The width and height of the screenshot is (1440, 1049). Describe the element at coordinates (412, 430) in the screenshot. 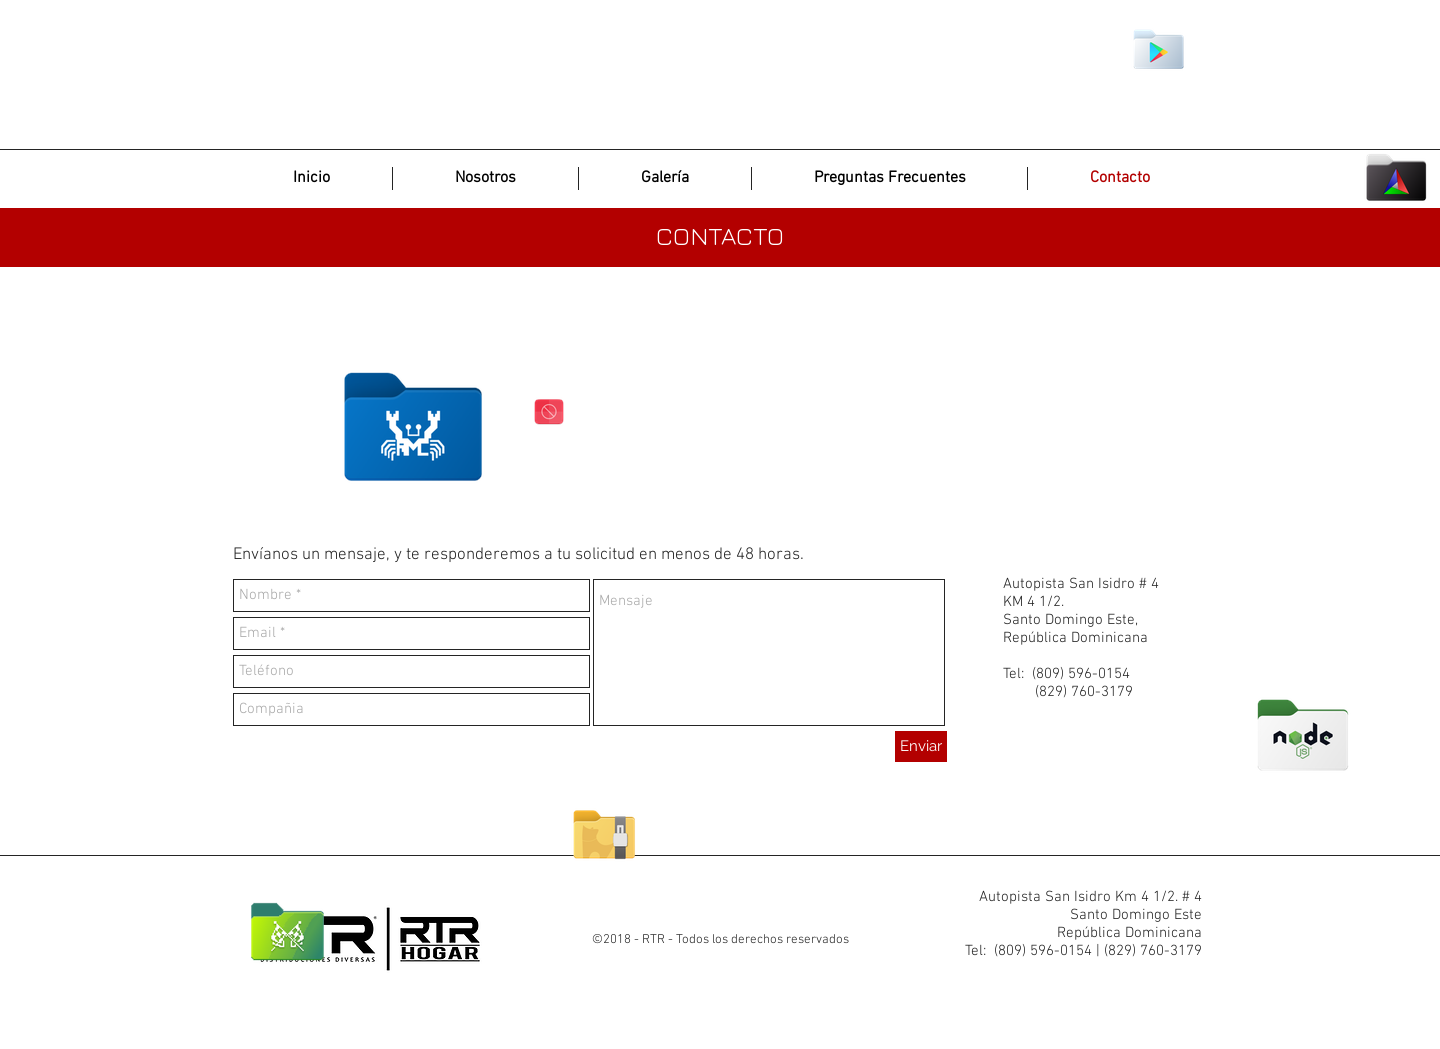

I see `folder containing realtek audio drivers and software` at that location.